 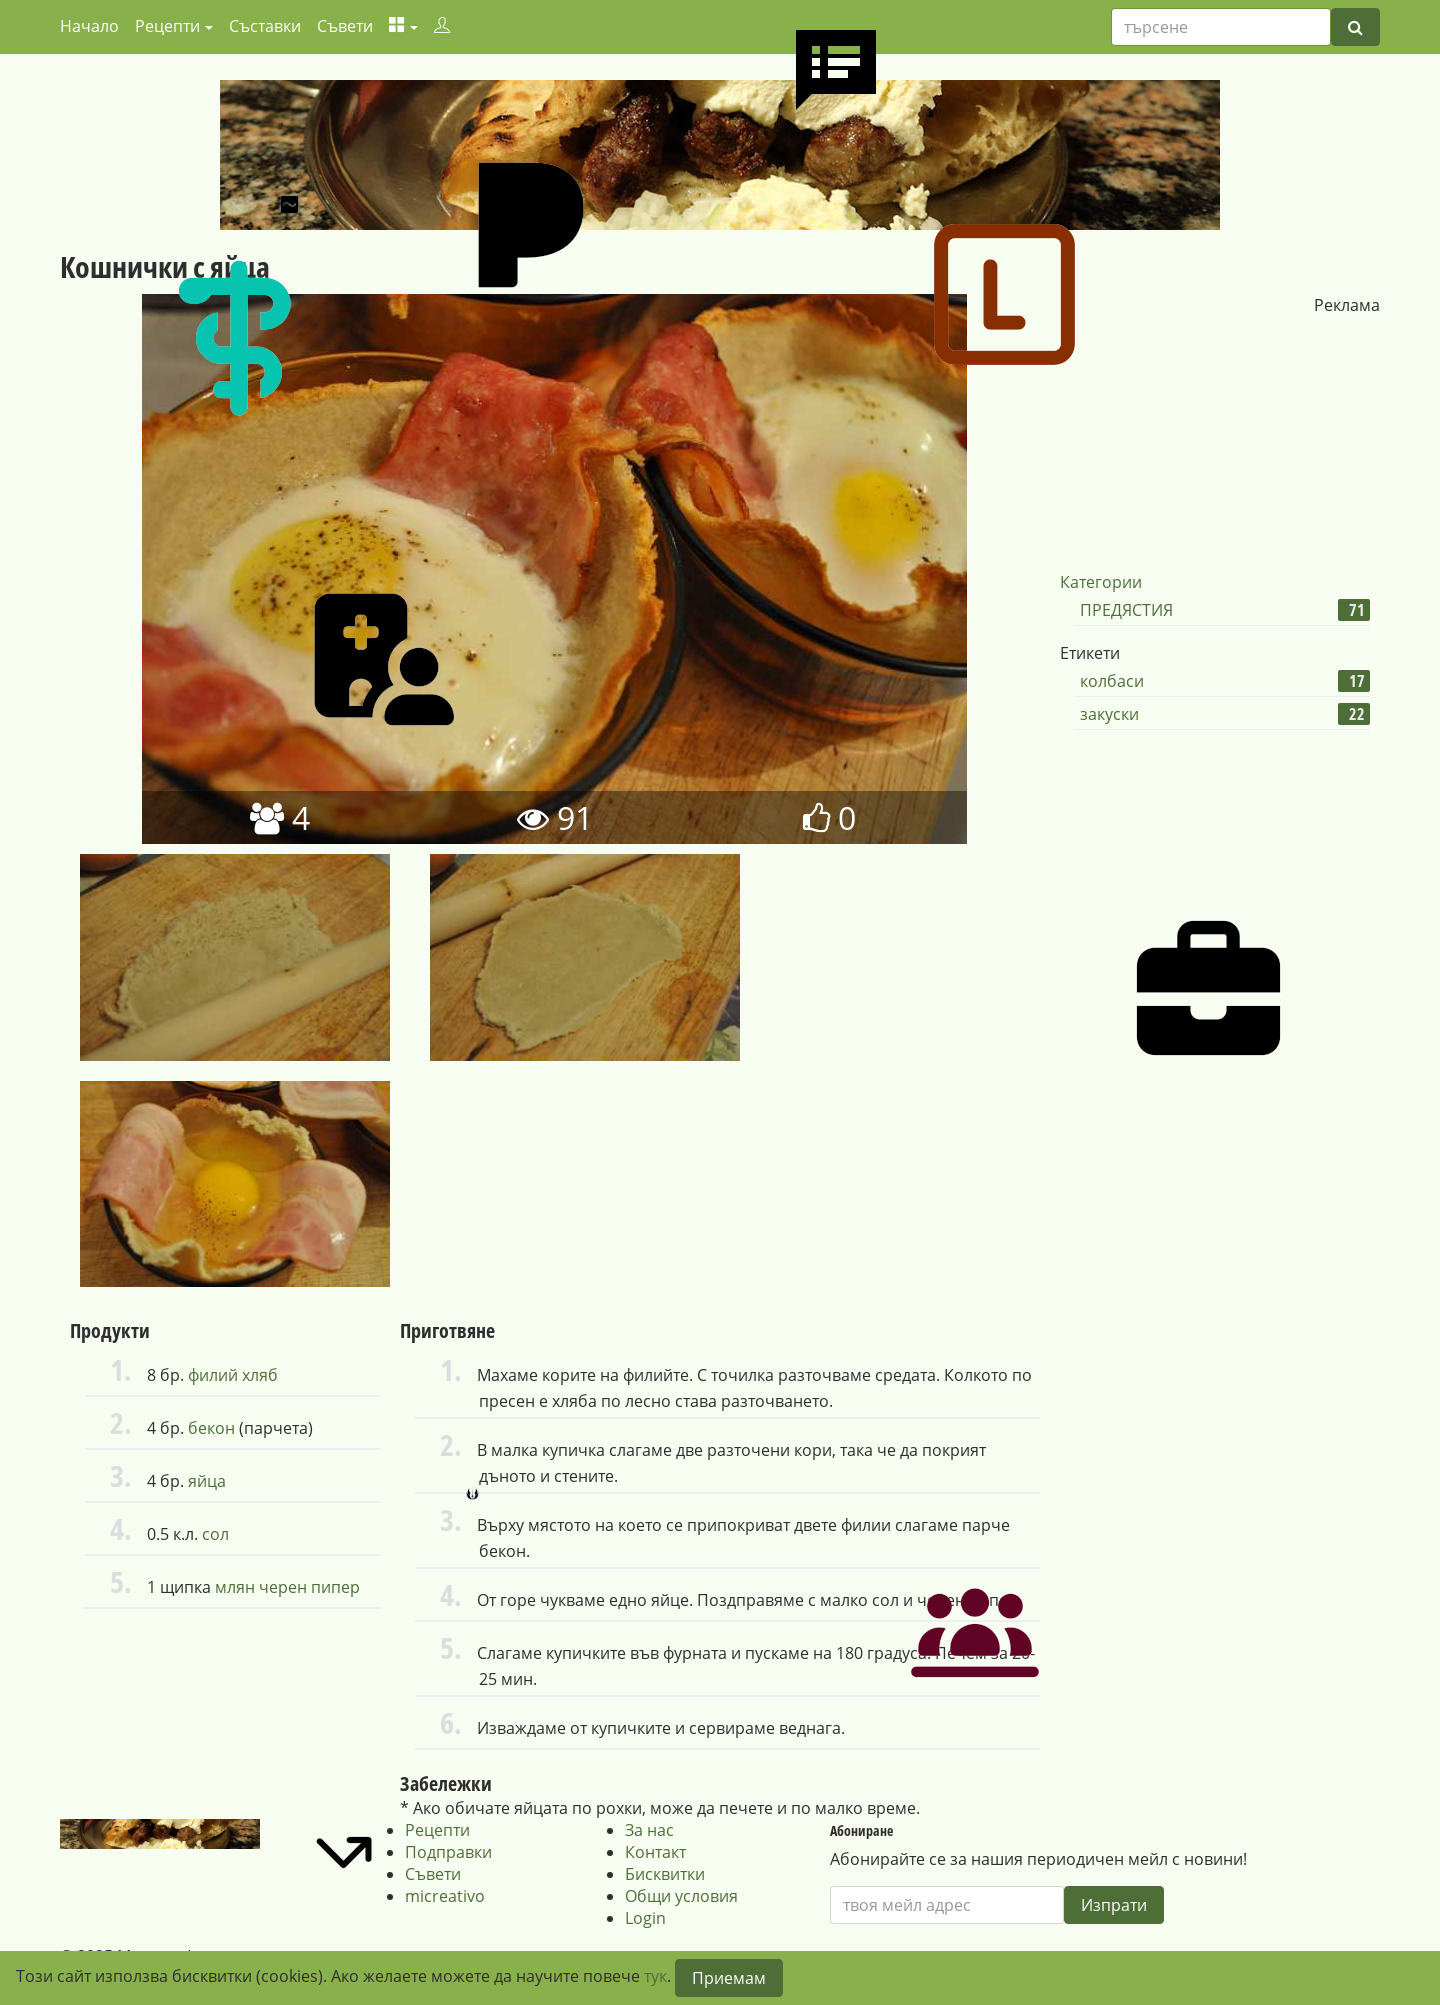 I want to click on jedi order logo from star wars, so click(x=472, y=1493).